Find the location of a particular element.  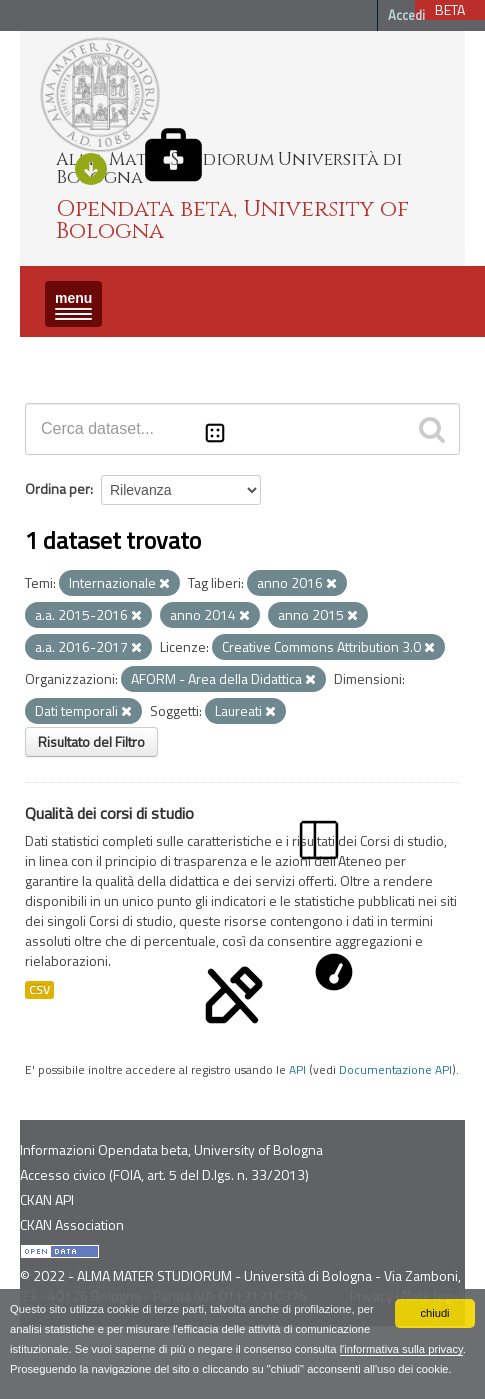

access medical records or health information is located at coordinates (173, 156).